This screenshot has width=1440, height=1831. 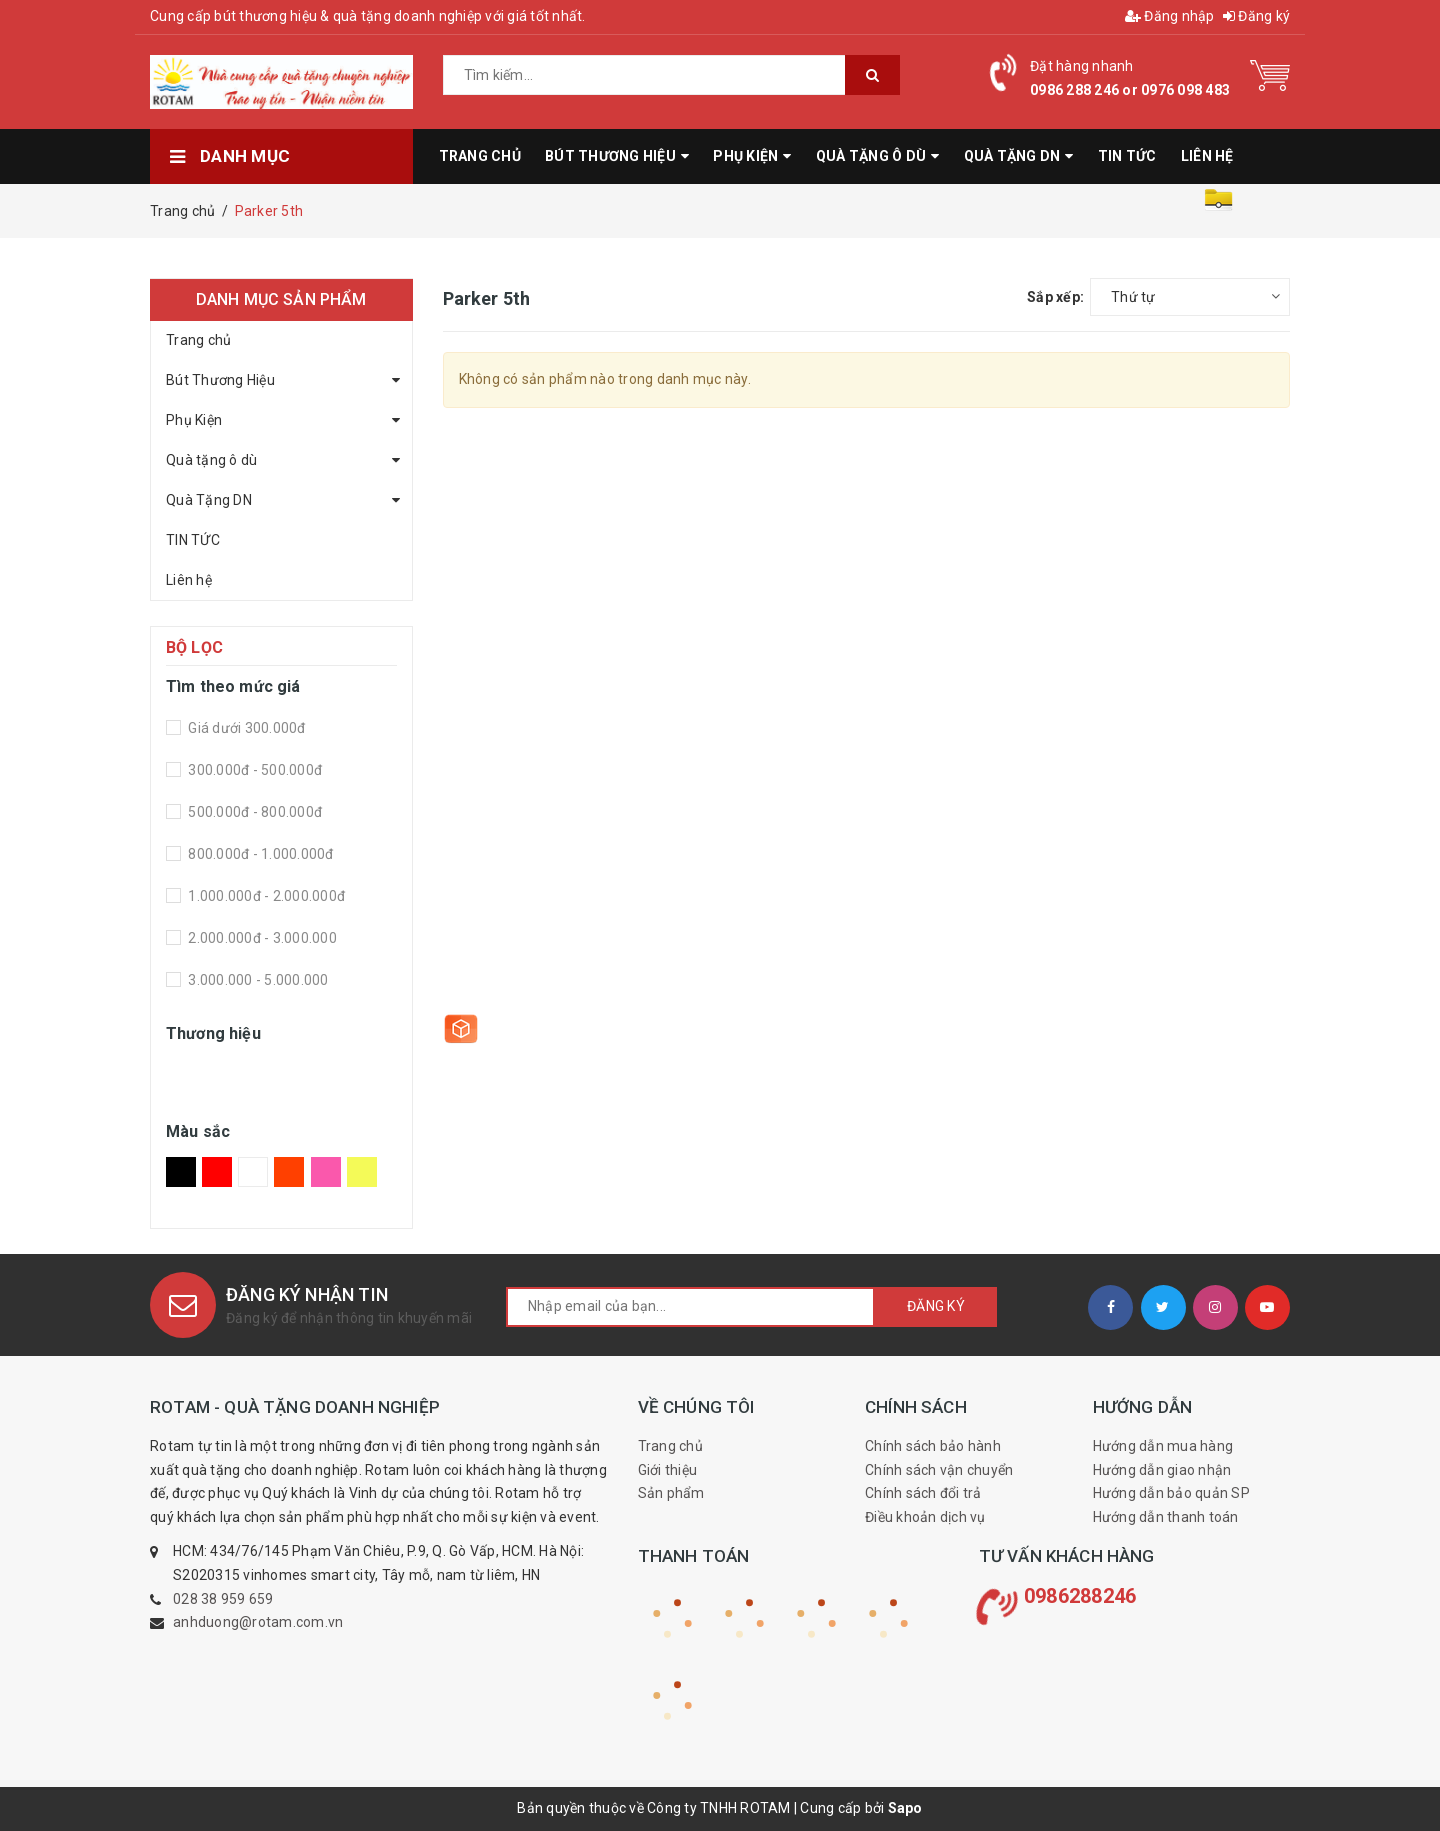 I want to click on open a 3D model file in STL format, so click(x=461, y=1028).